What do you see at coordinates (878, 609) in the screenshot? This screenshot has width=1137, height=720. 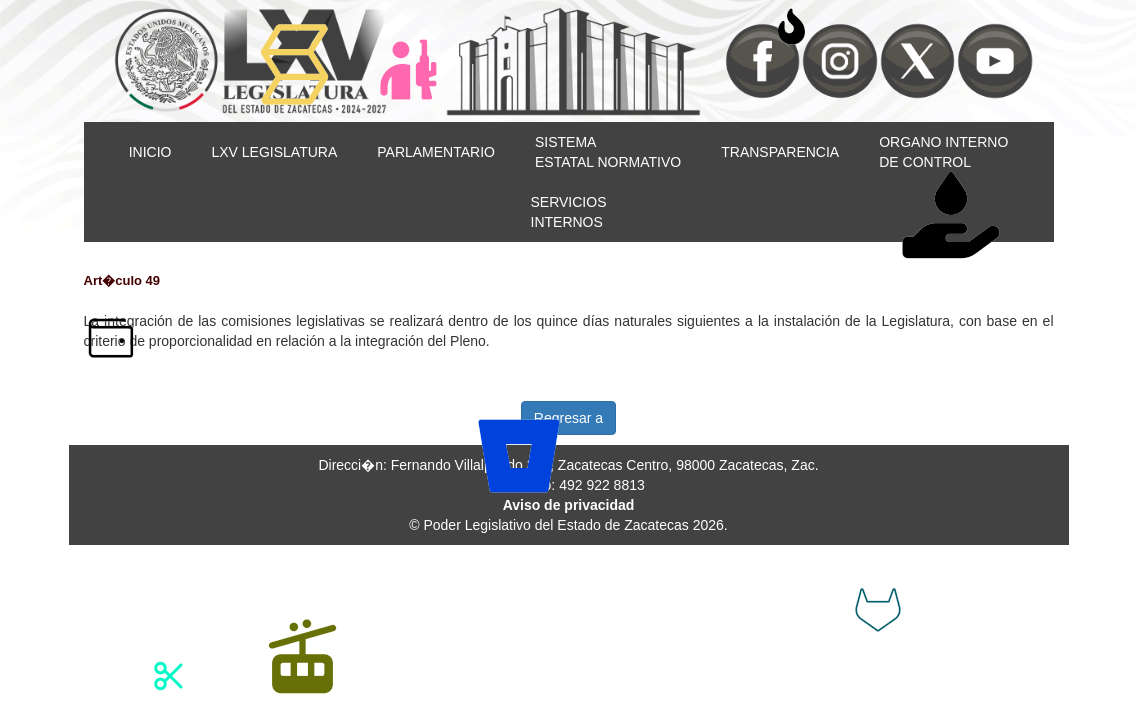 I see `open gitlab repository` at bounding box center [878, 609].